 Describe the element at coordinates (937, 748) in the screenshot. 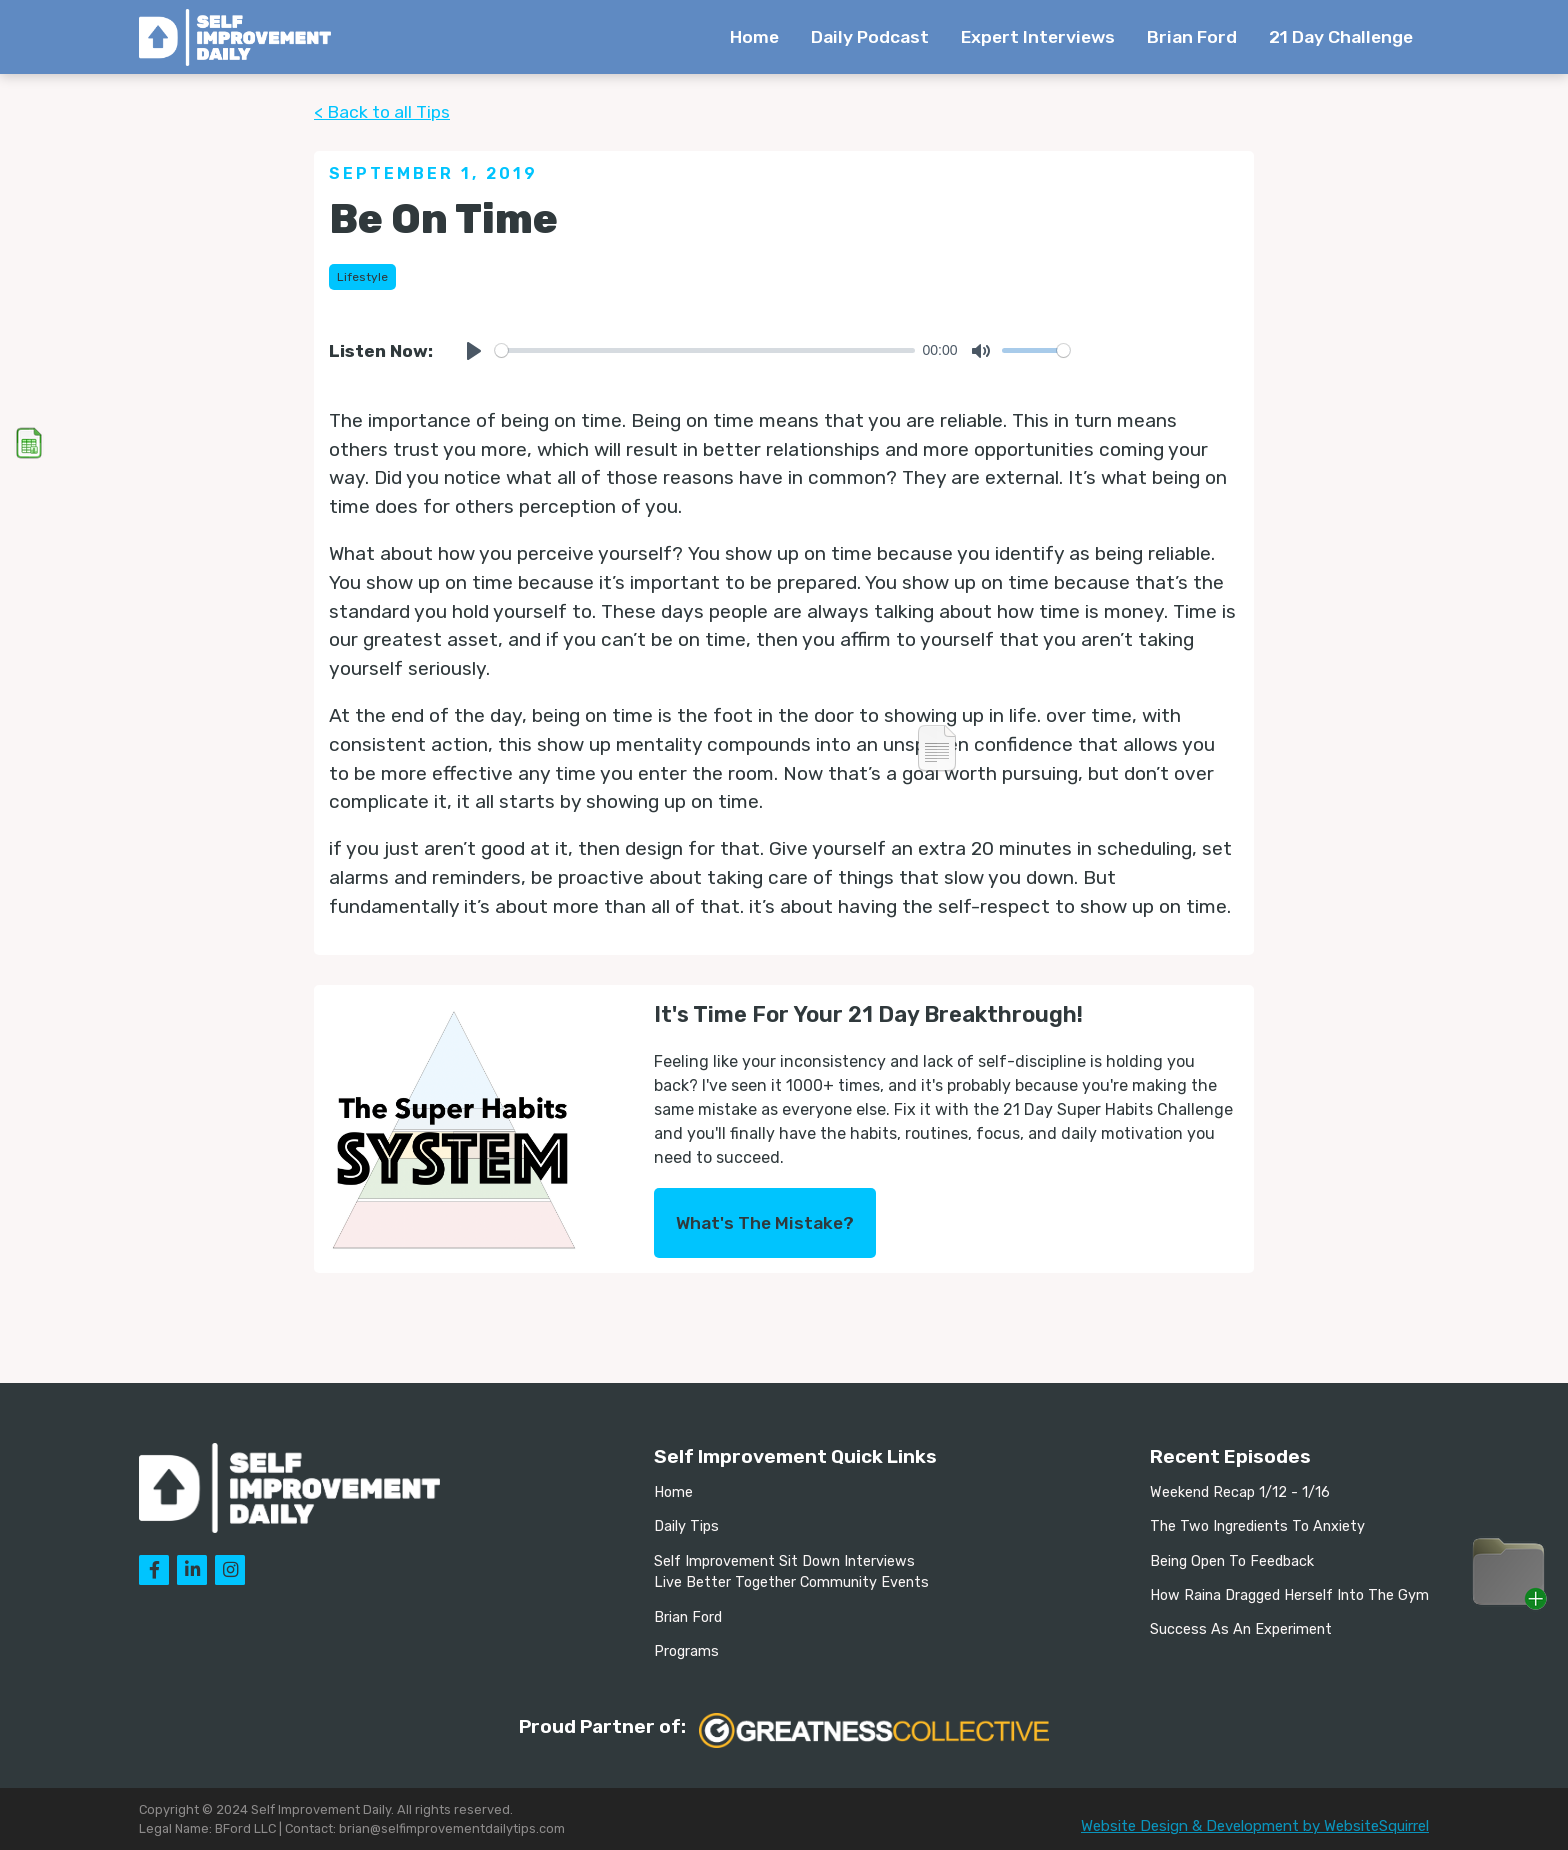

I see `open a text file` at that location.